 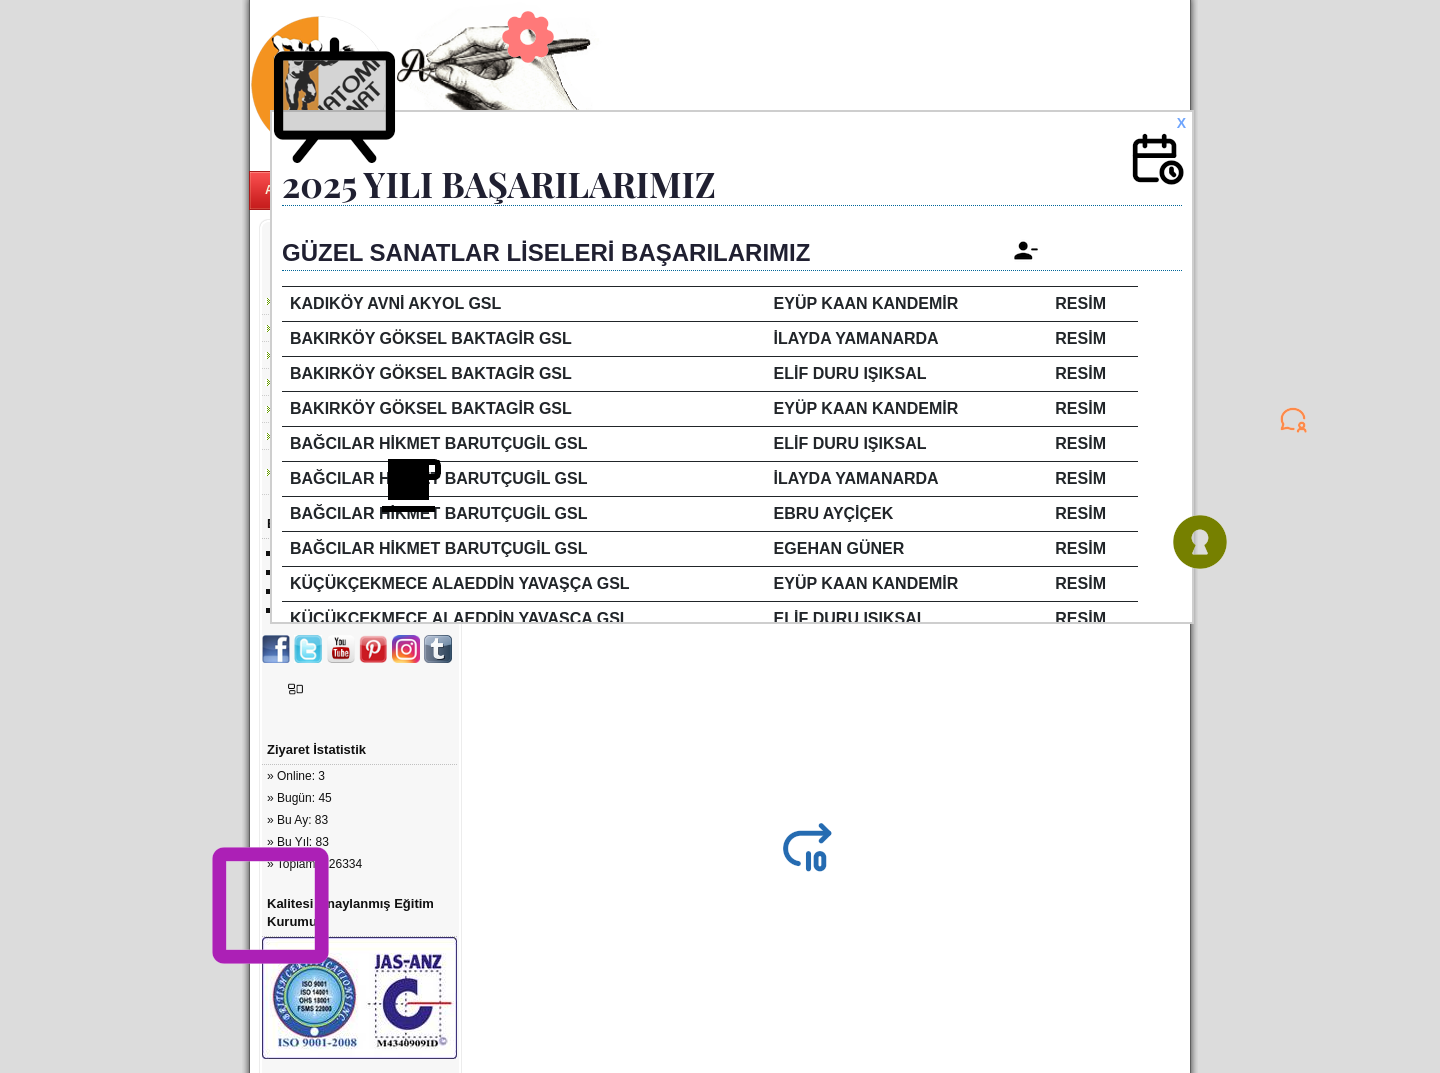 I want to click on start or view a presentation, so click(x=334, y=102).